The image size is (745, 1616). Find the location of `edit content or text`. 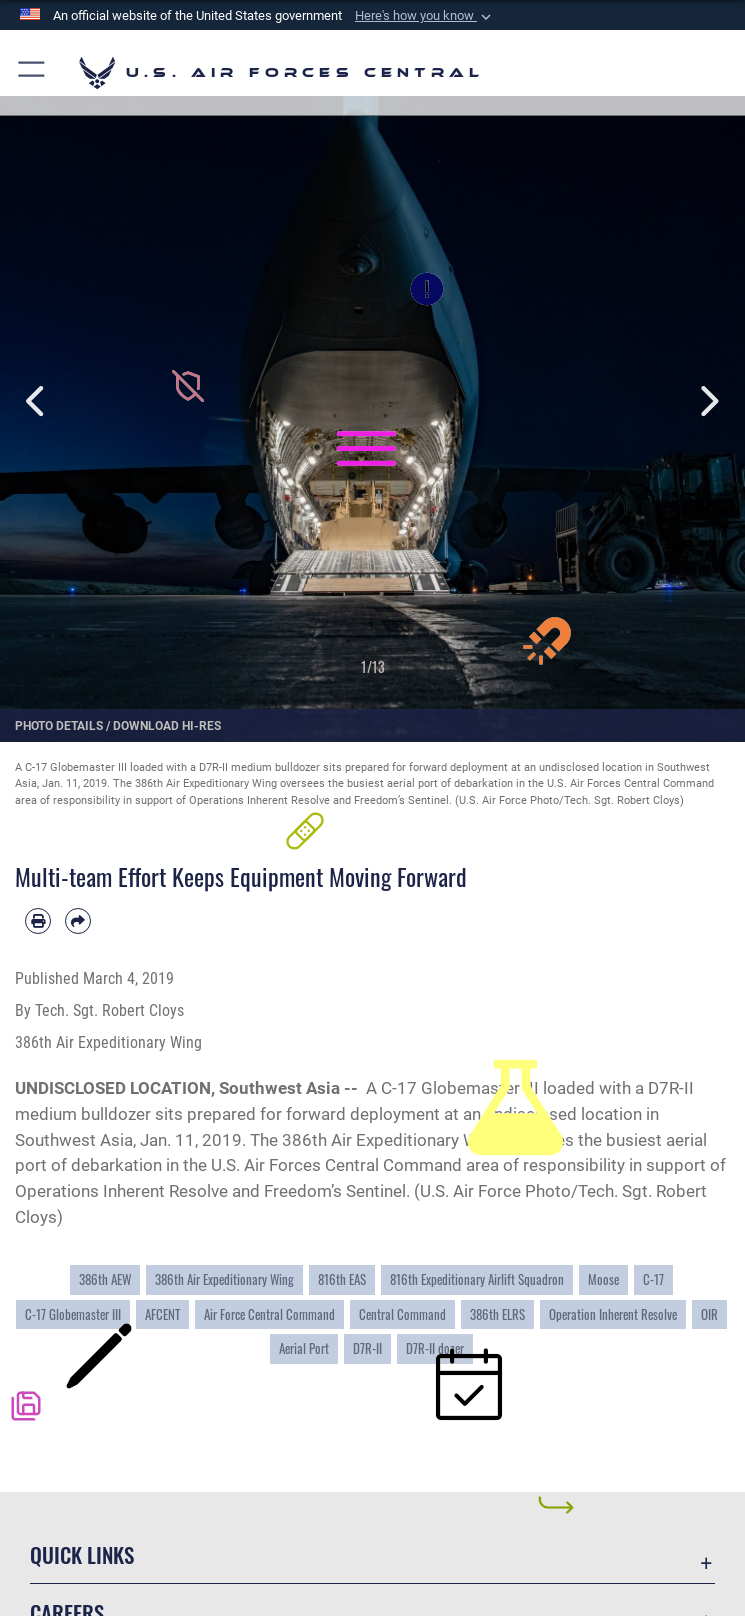

edit content or text is located at coordinates (99, 1356).